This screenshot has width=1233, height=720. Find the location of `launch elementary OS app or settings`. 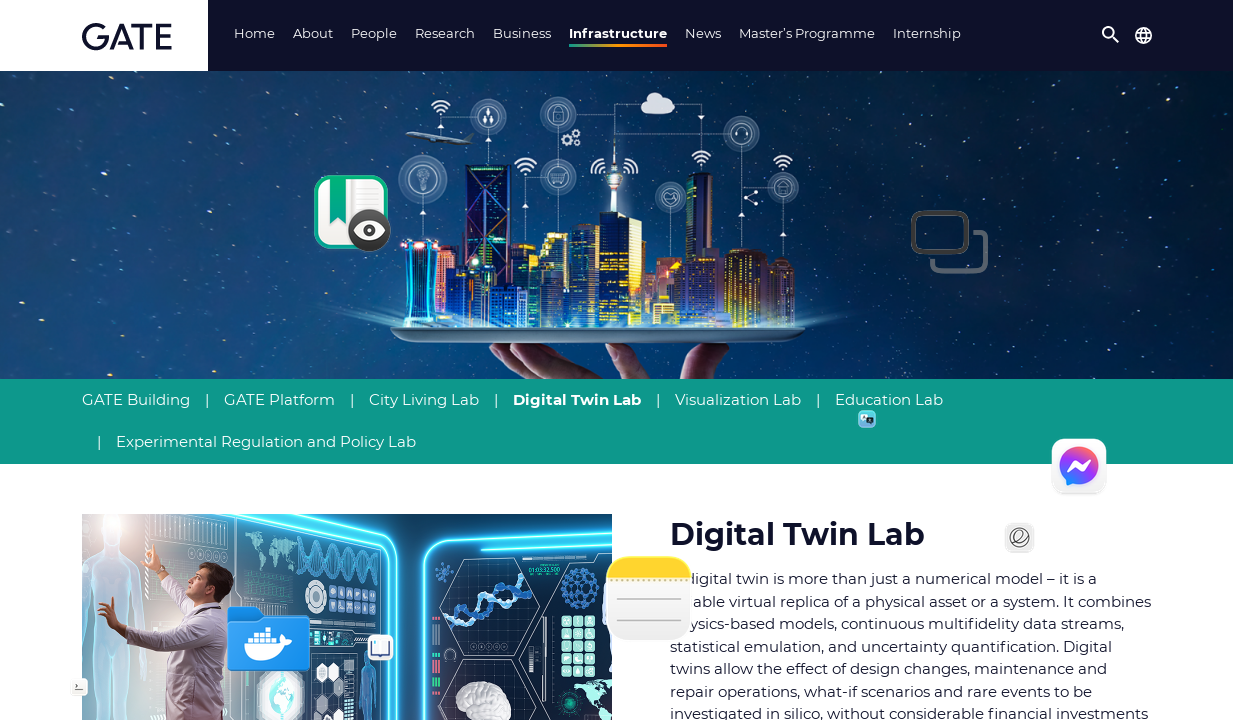

launch elementary OS app or settings is located at coordinates (1019, 537).